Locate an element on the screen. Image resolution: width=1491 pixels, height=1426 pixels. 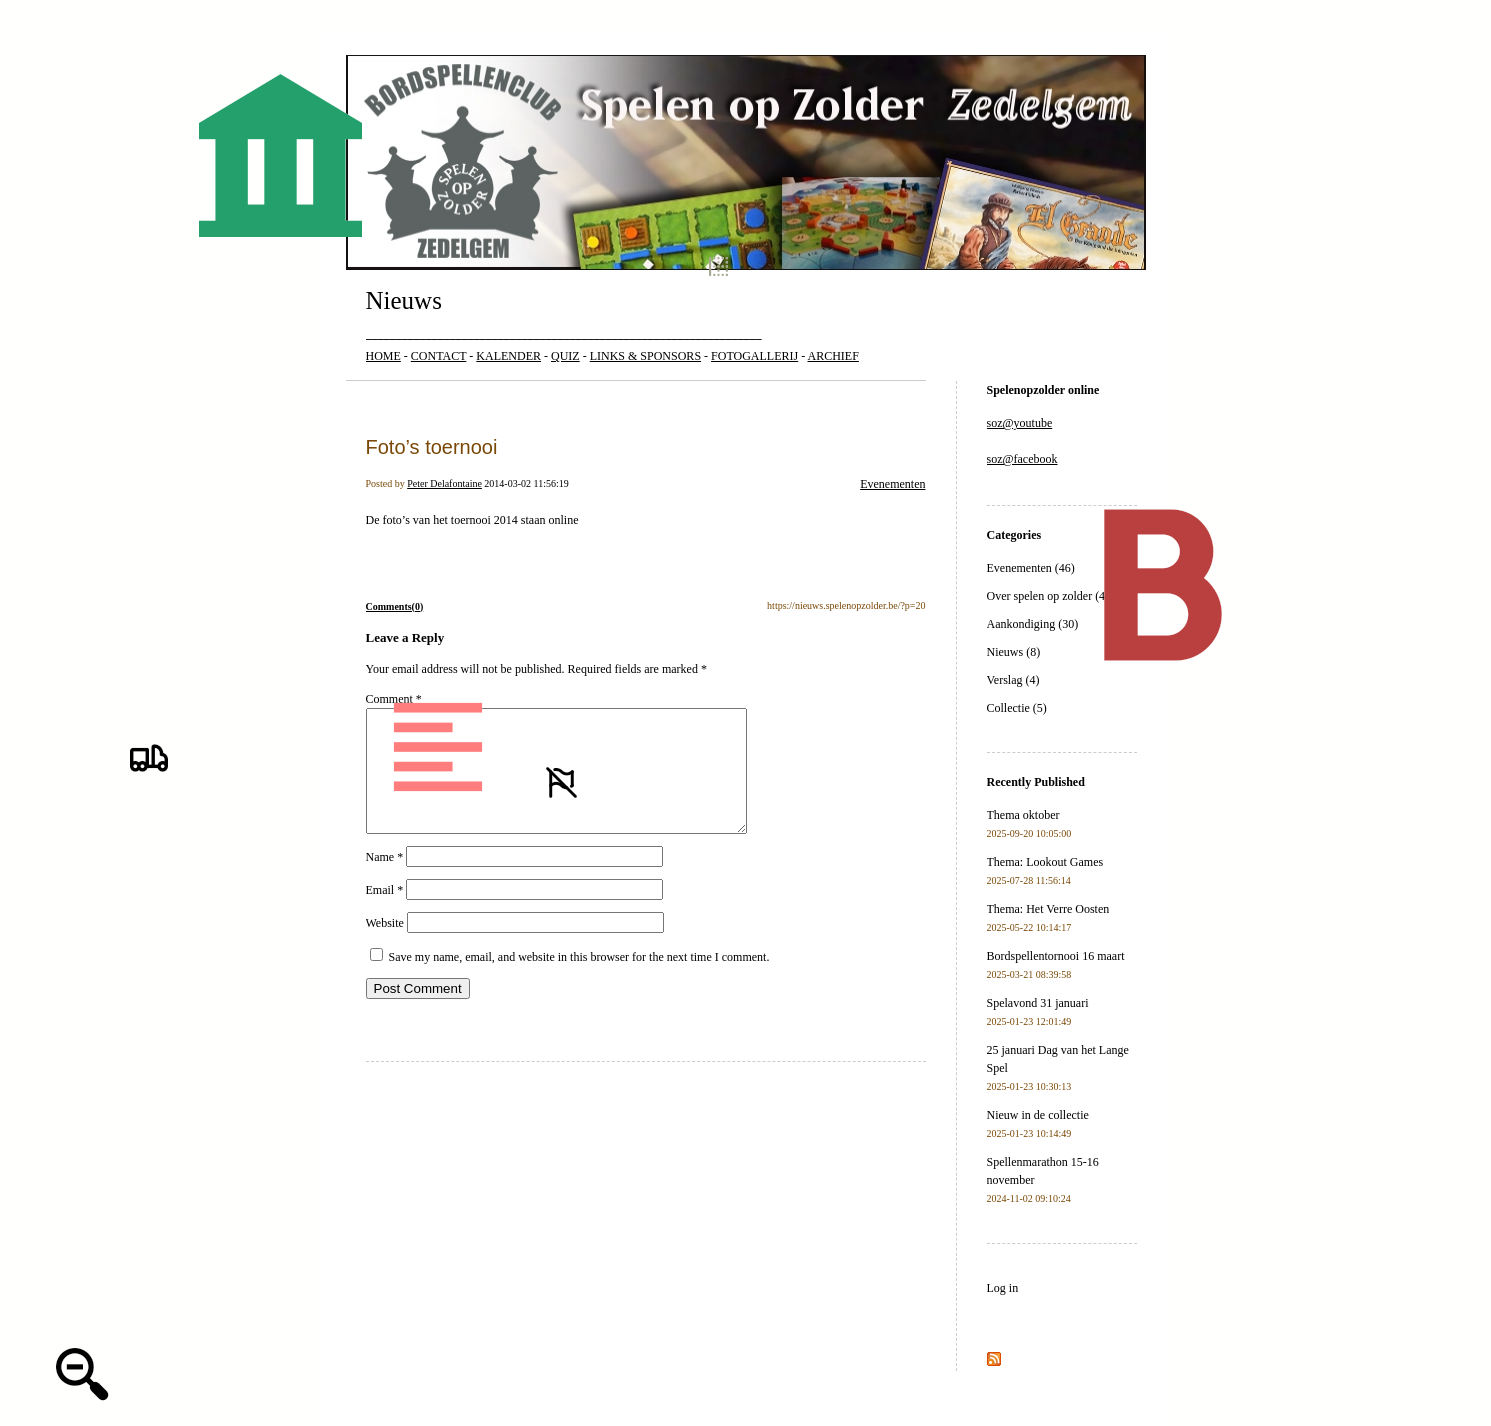
apply border to left edge only is located at coordinates (718, 266).